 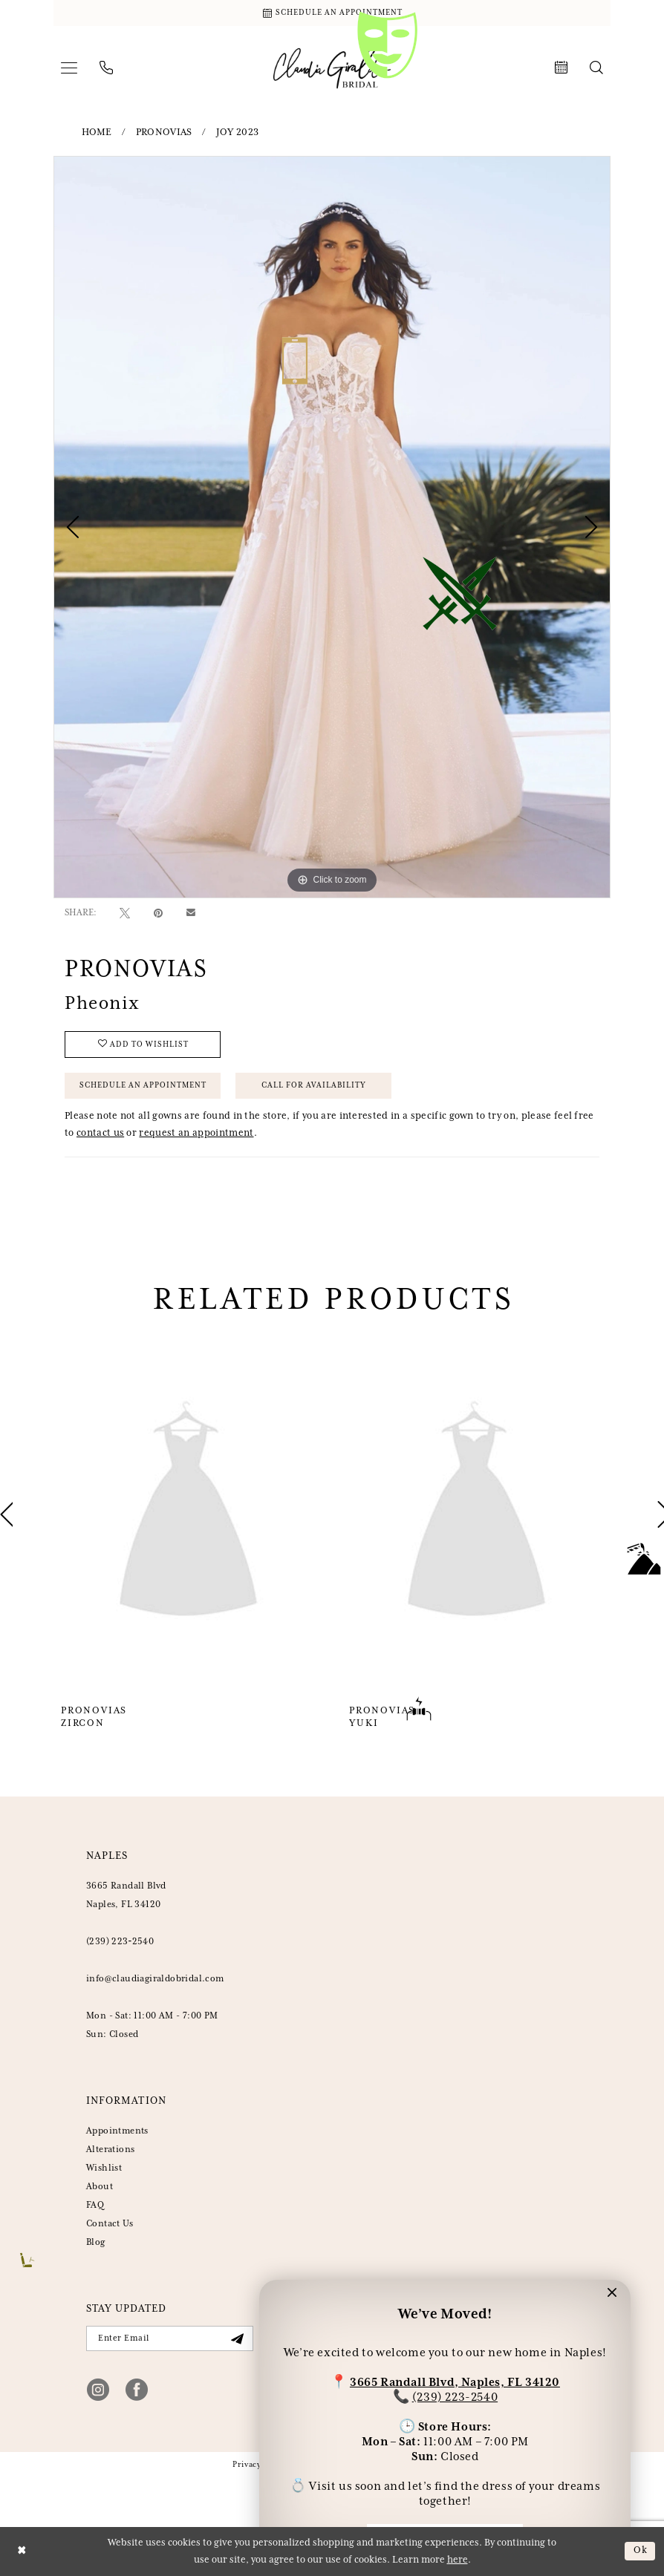 What do you see at coordinates (386, 45) in the screenshot?
I see `toggle between theater or drama mode` at bounding box center [386, 45].